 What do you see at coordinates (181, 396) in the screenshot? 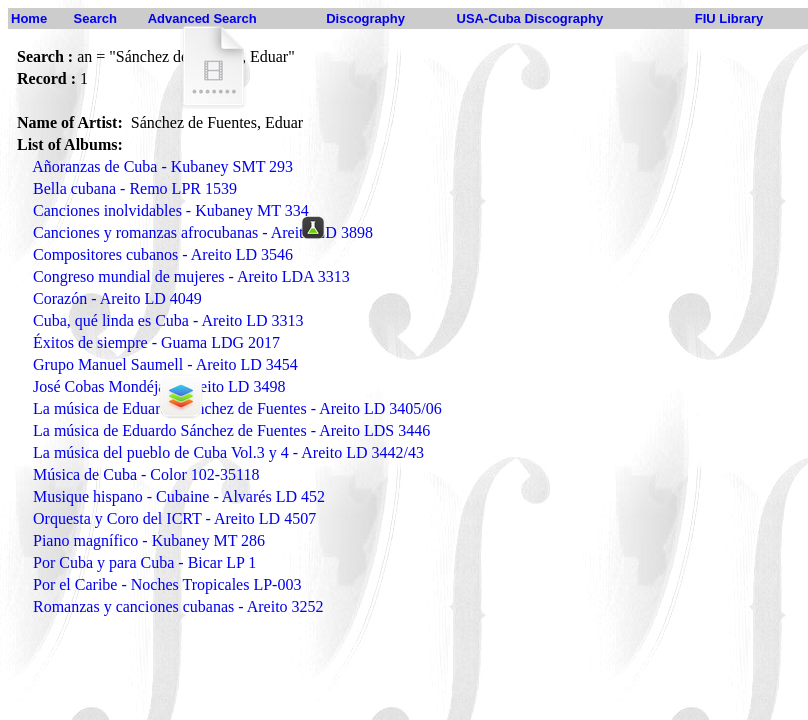
I see `open onlyoffice document suite` at bounding box center [181, 396].